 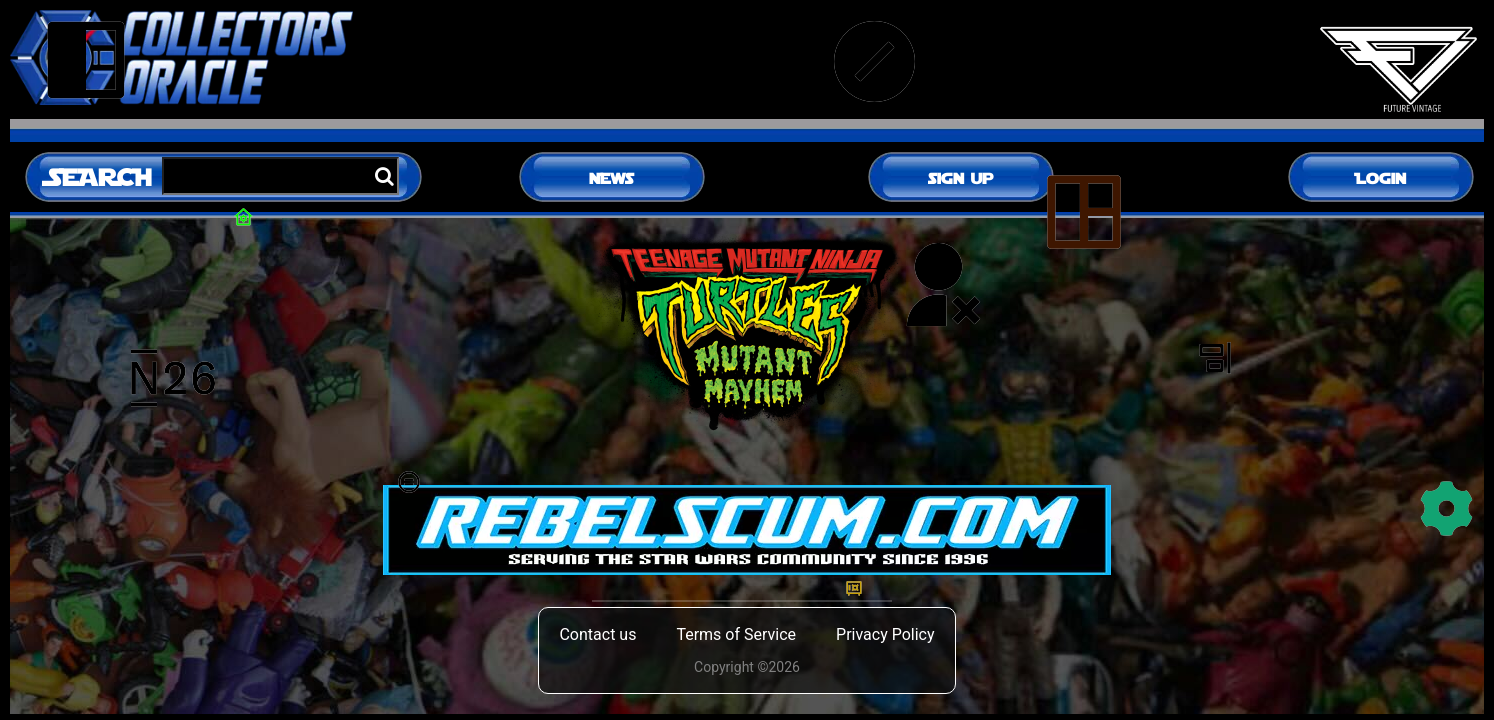 I want to click on switch to column layout view, so click(x=86, y=60).